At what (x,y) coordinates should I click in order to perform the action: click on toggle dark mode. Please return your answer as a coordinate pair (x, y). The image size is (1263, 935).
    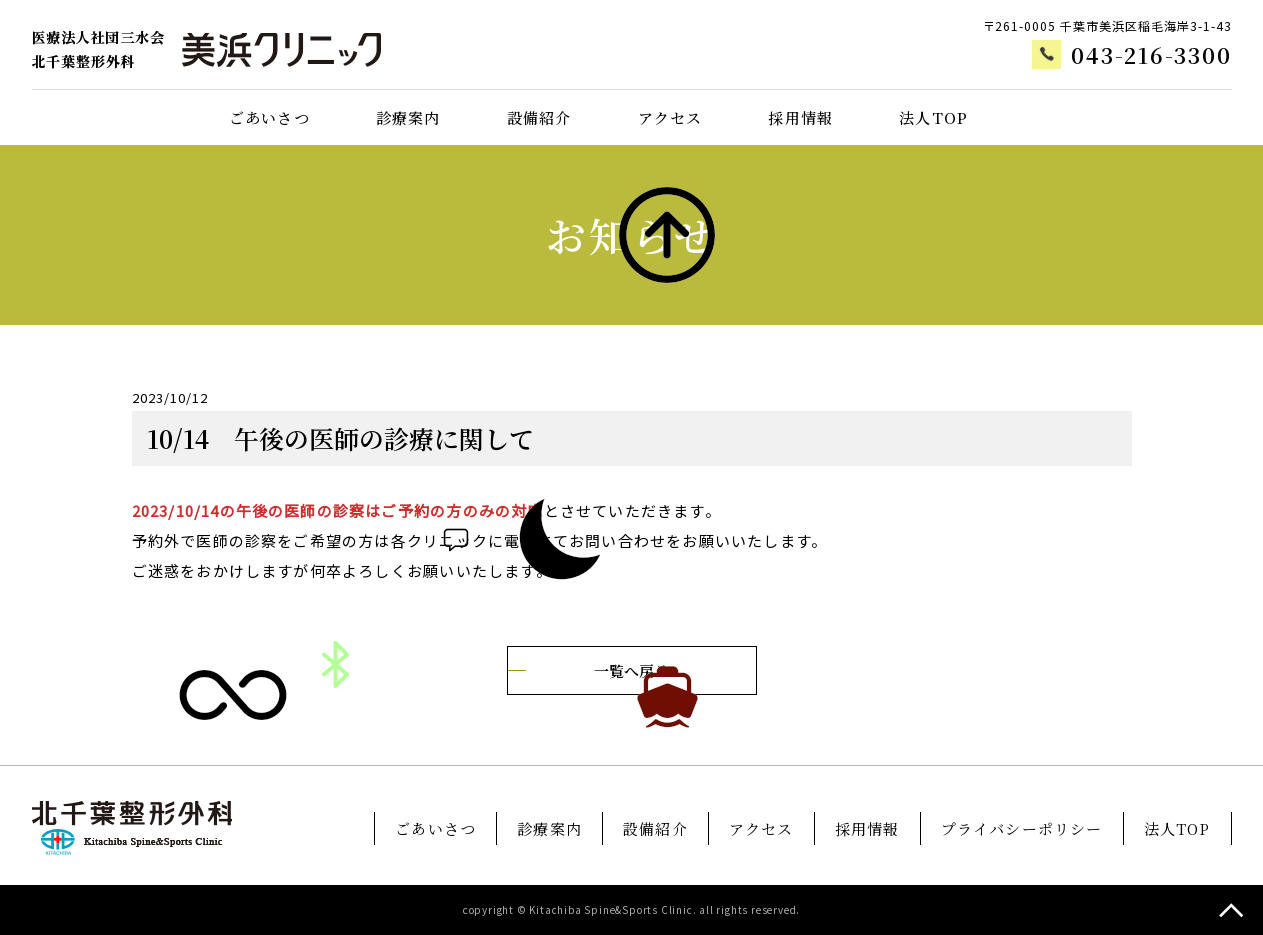
    Looking at the image, I should click on (560, 539).